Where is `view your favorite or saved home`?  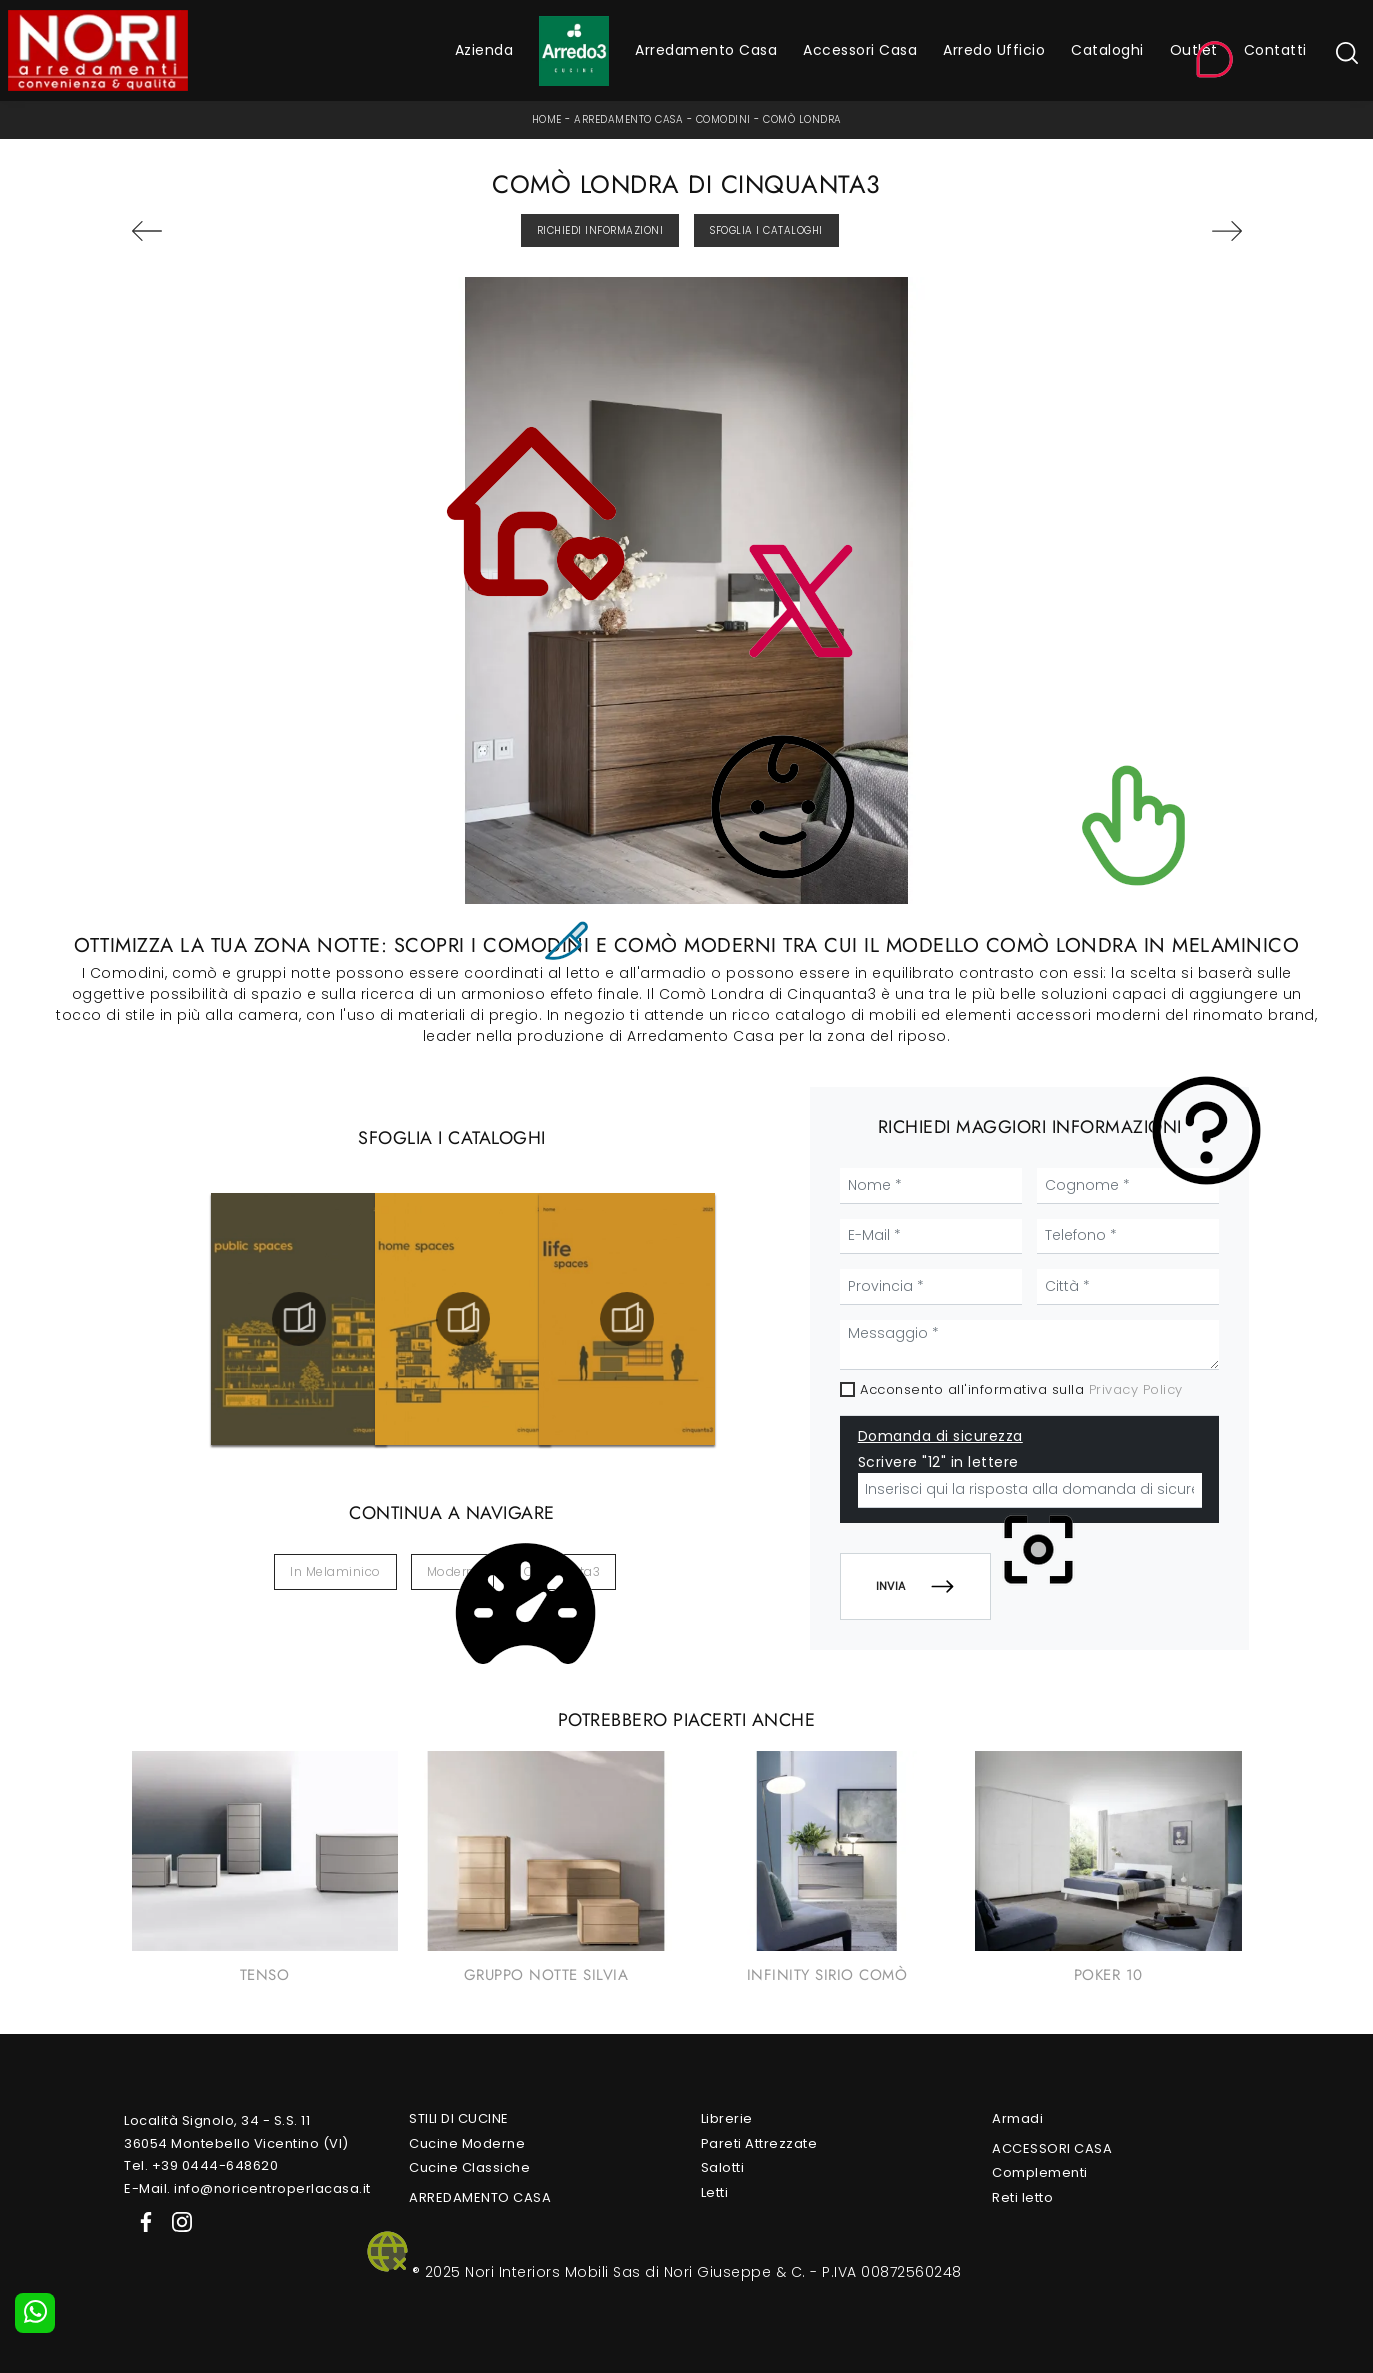 view your favorite or saved home is located at coordinates (531, 511).